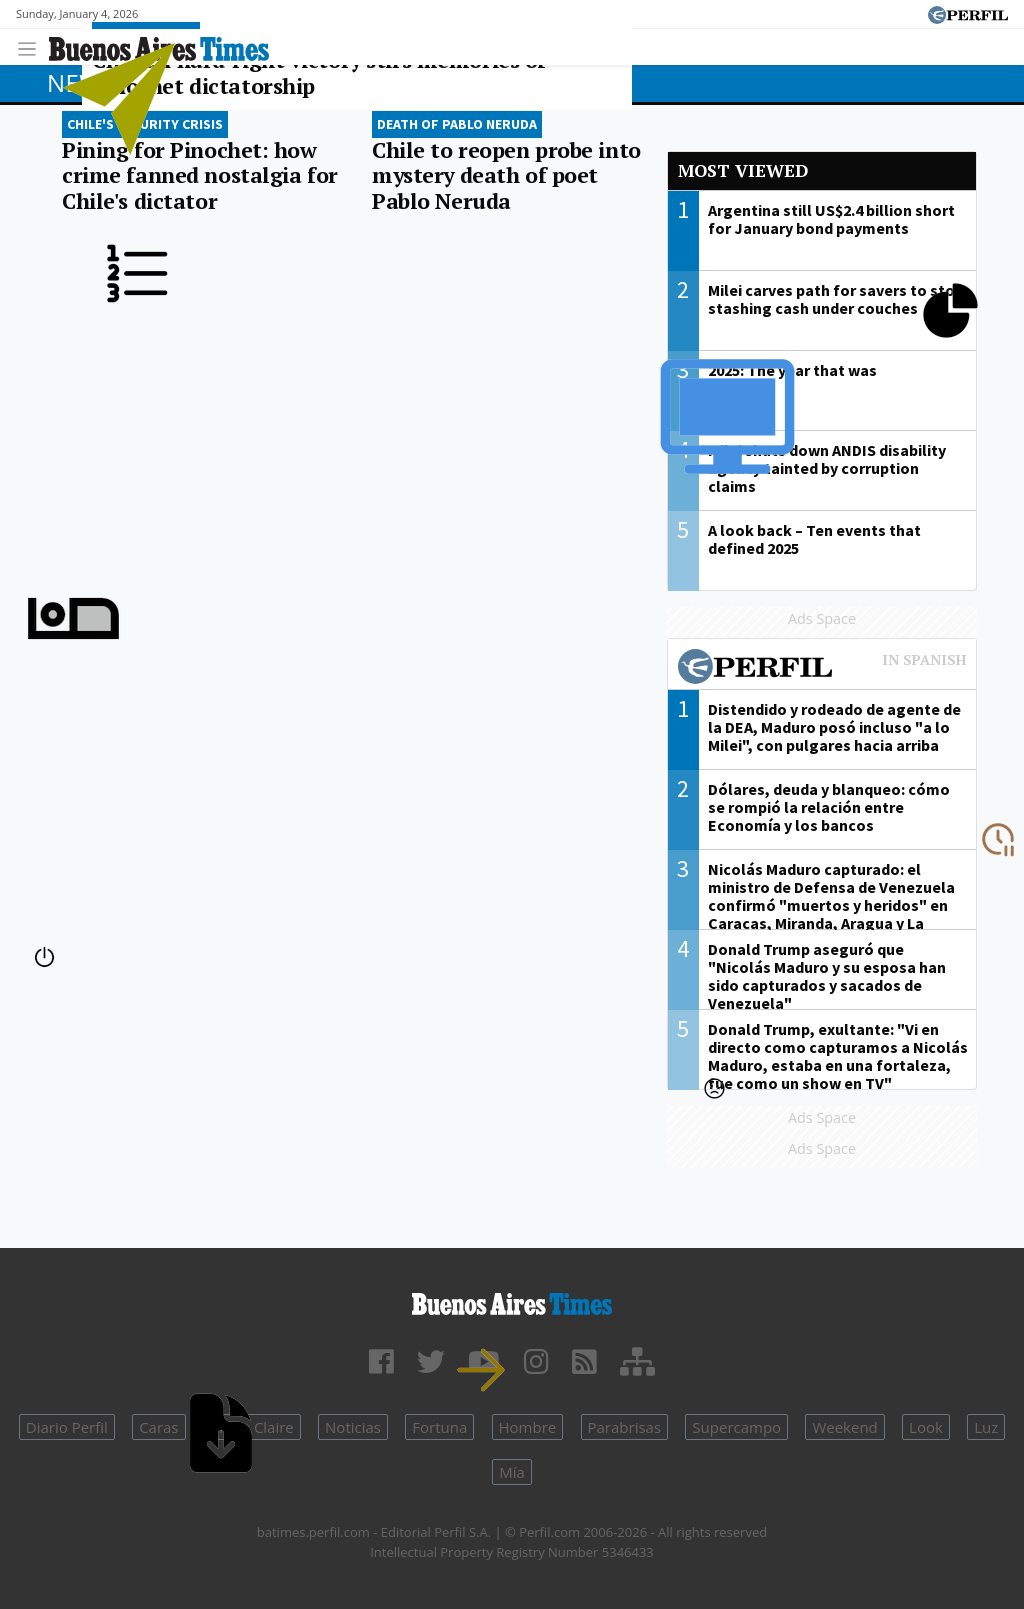 This screenshot has width=1024, height=1609. I want to click on access TV or video streaming options, so click(727, 416).